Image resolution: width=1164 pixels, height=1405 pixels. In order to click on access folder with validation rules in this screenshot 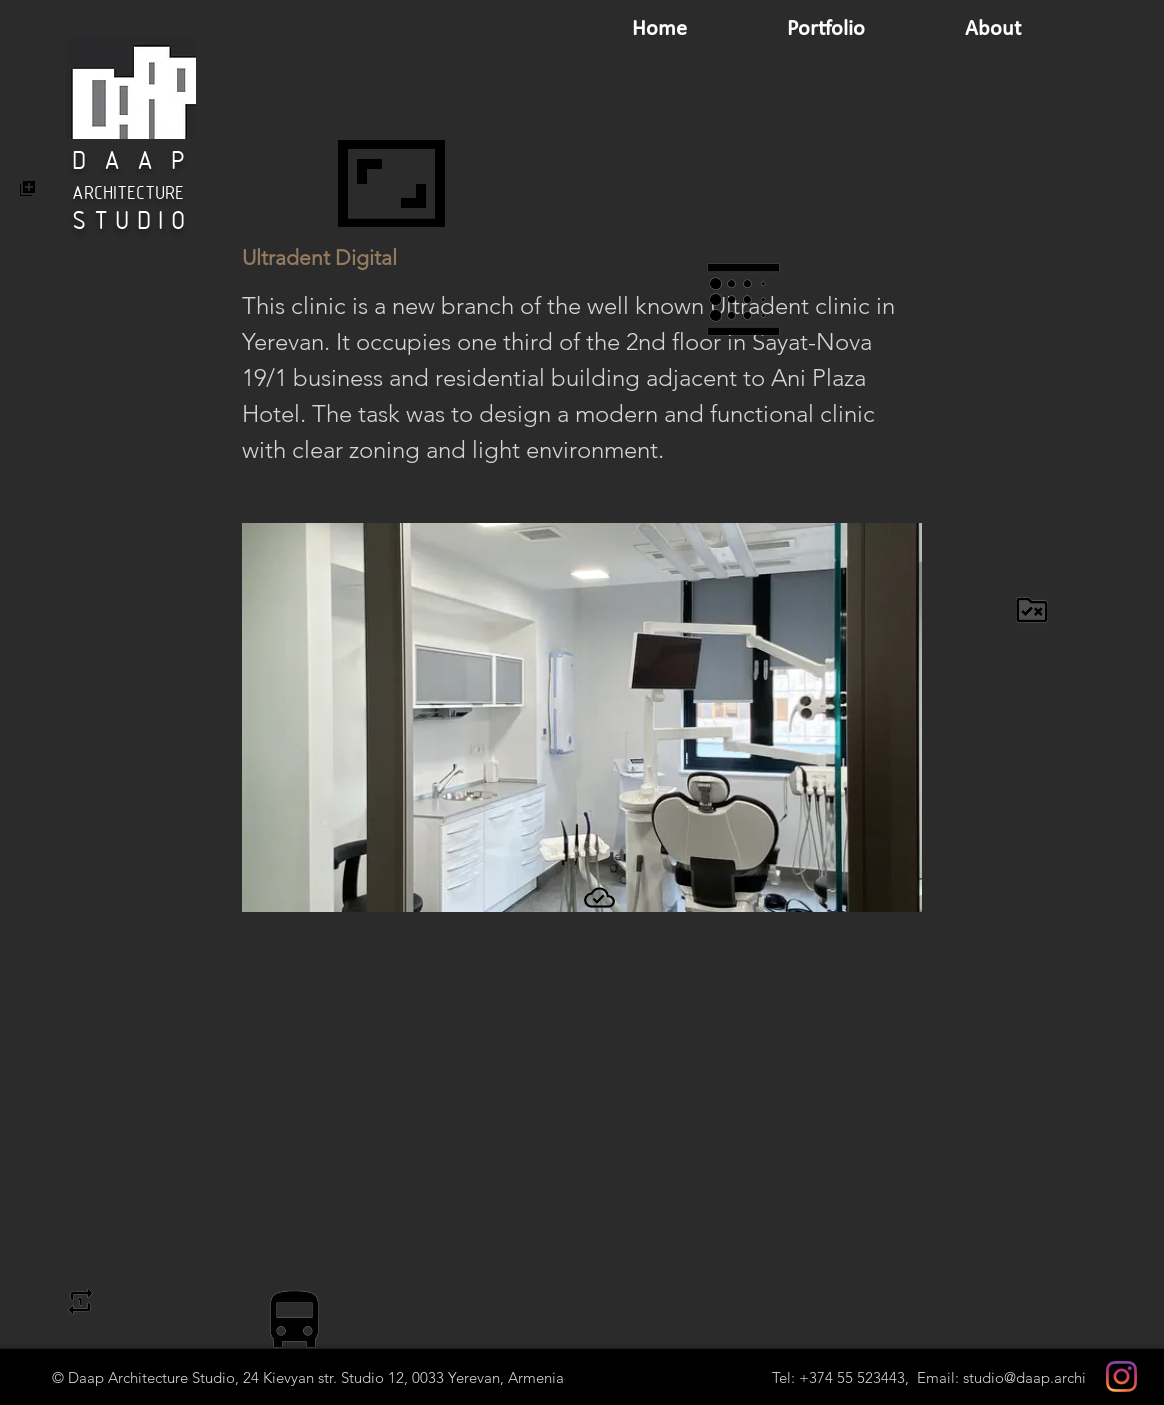, I will do `click(1032, 610)`.